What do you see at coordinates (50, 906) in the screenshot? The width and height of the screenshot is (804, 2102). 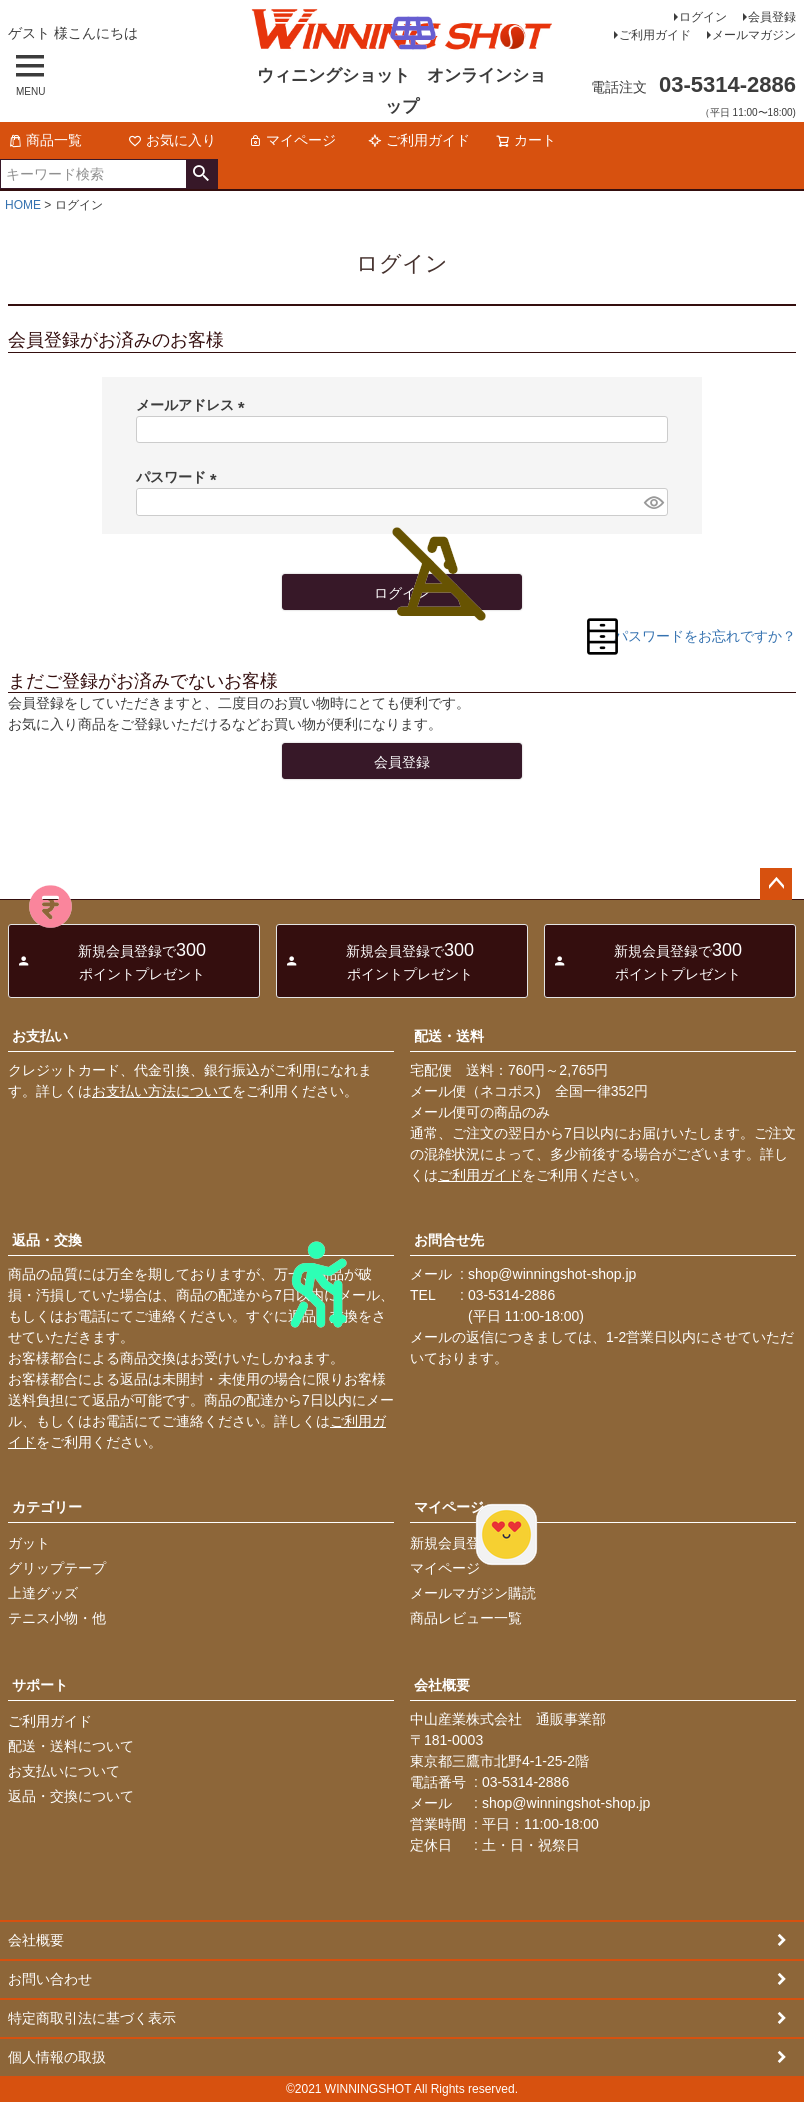 I see `indicates Indian rupee currency or payment` at bounding box center [50, 906].